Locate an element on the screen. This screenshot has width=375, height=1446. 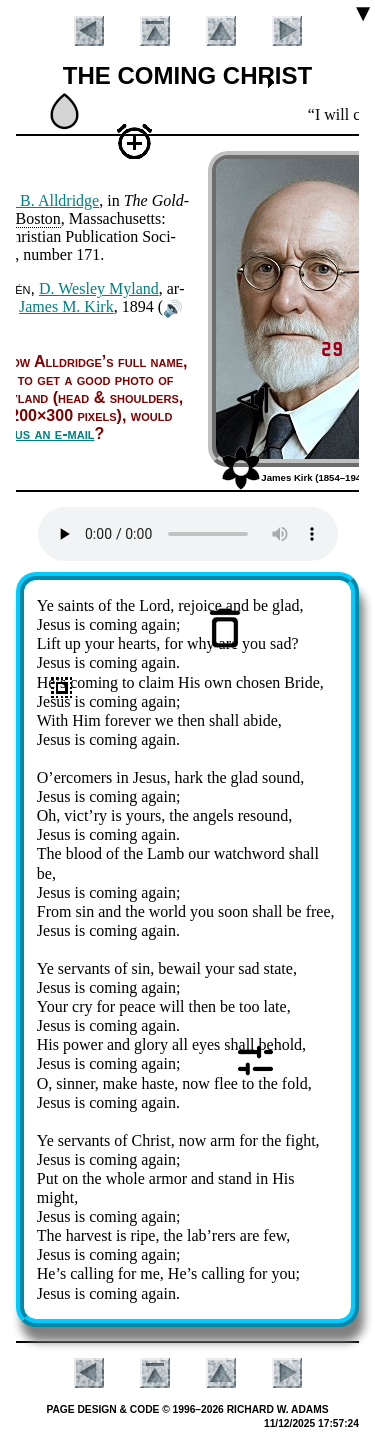
select all items in the current view is located at coordinates (62, 688).